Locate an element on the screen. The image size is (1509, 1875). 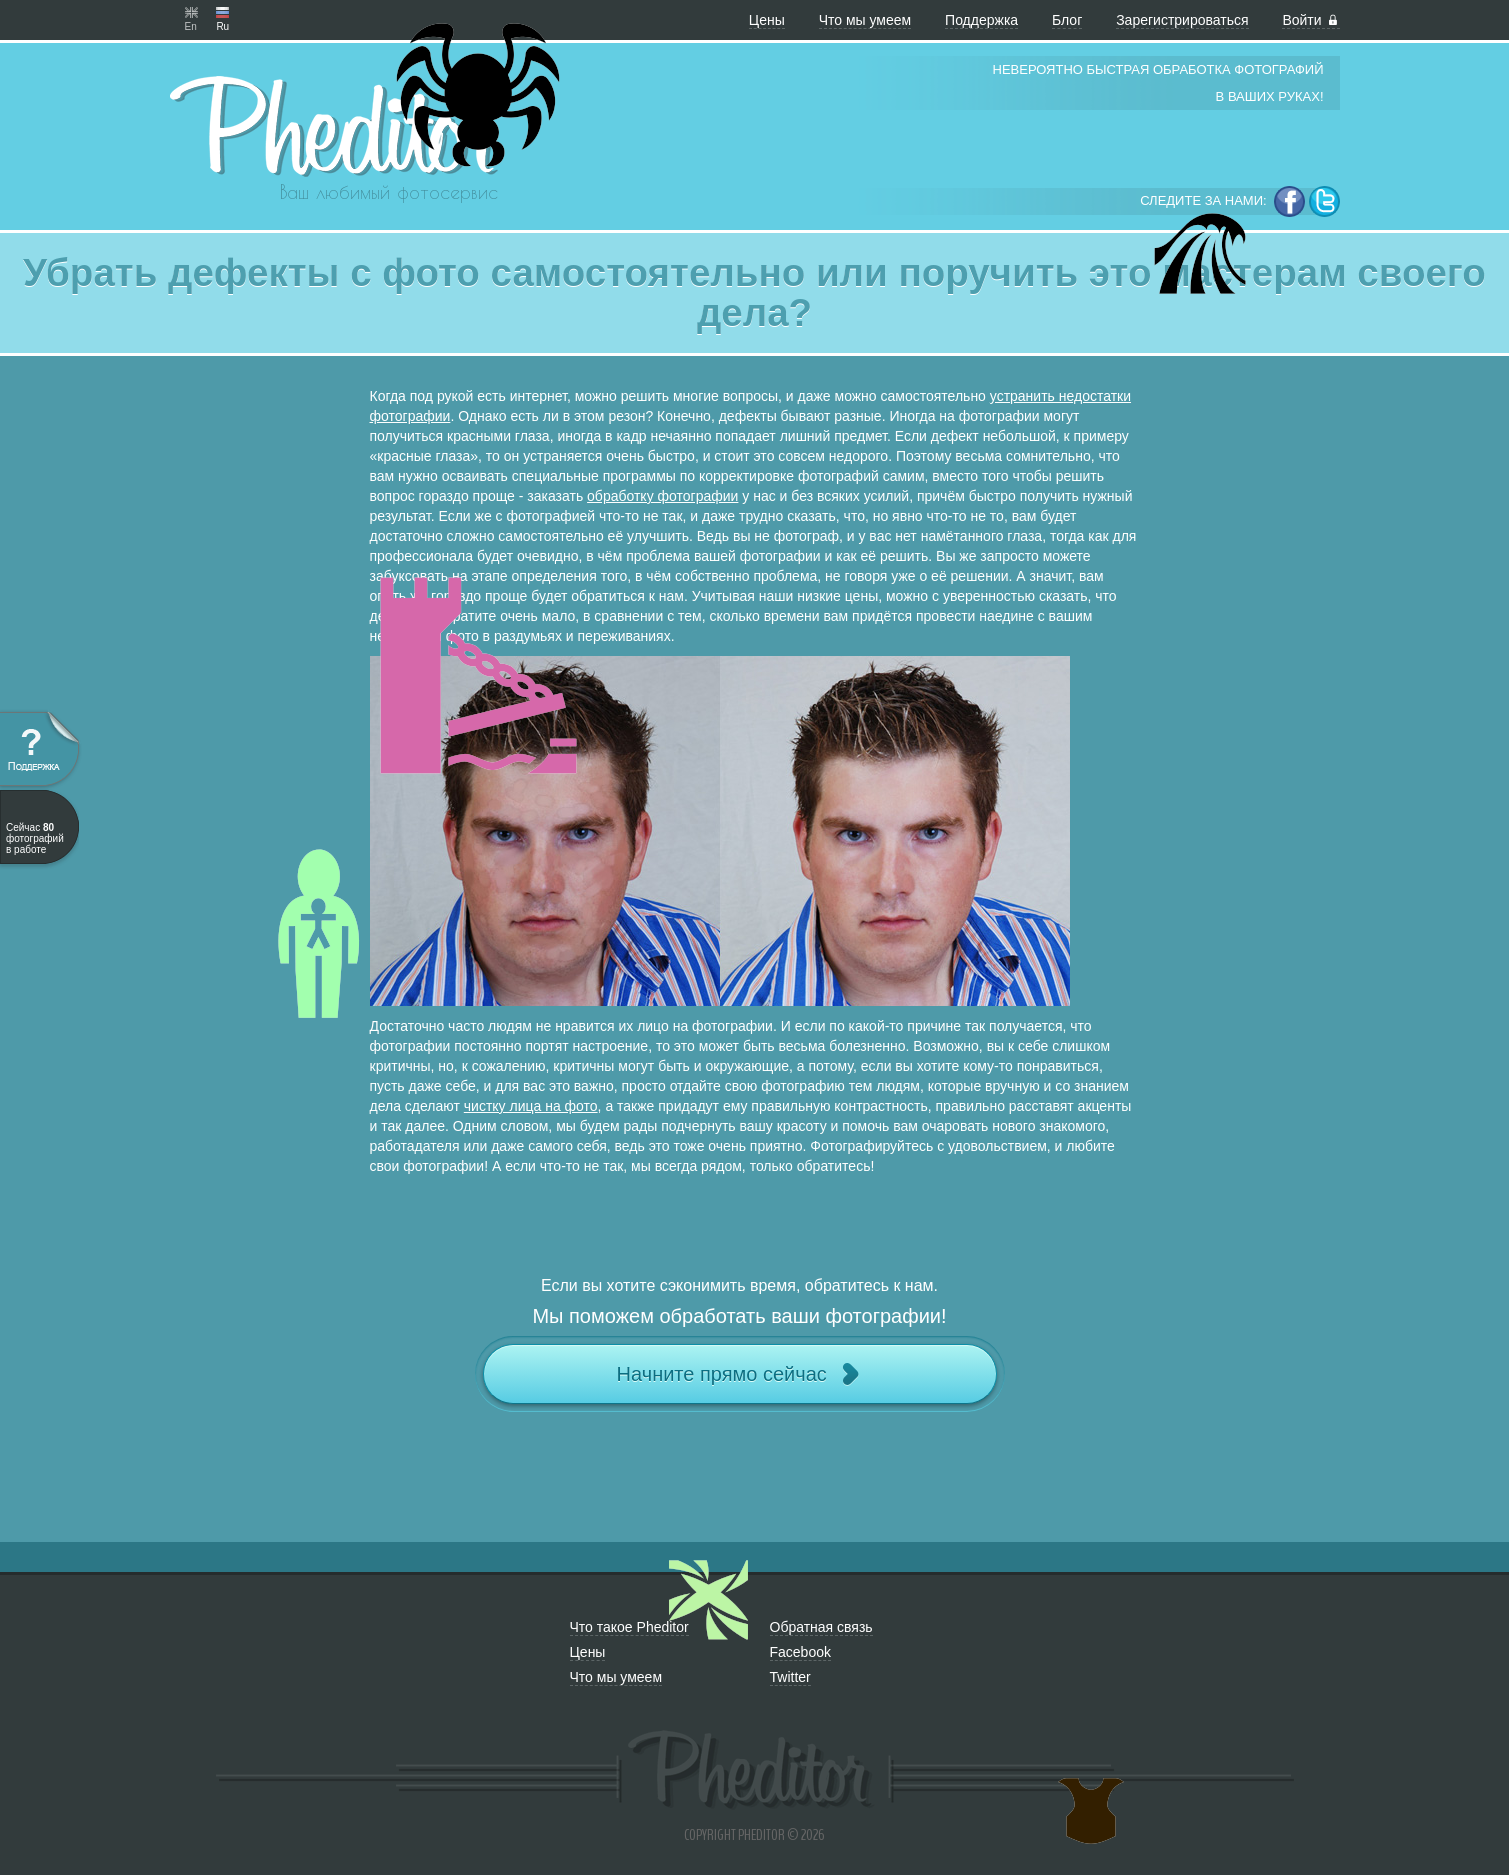
access meditation or mindfulness features is located at coordinates (317, 933).